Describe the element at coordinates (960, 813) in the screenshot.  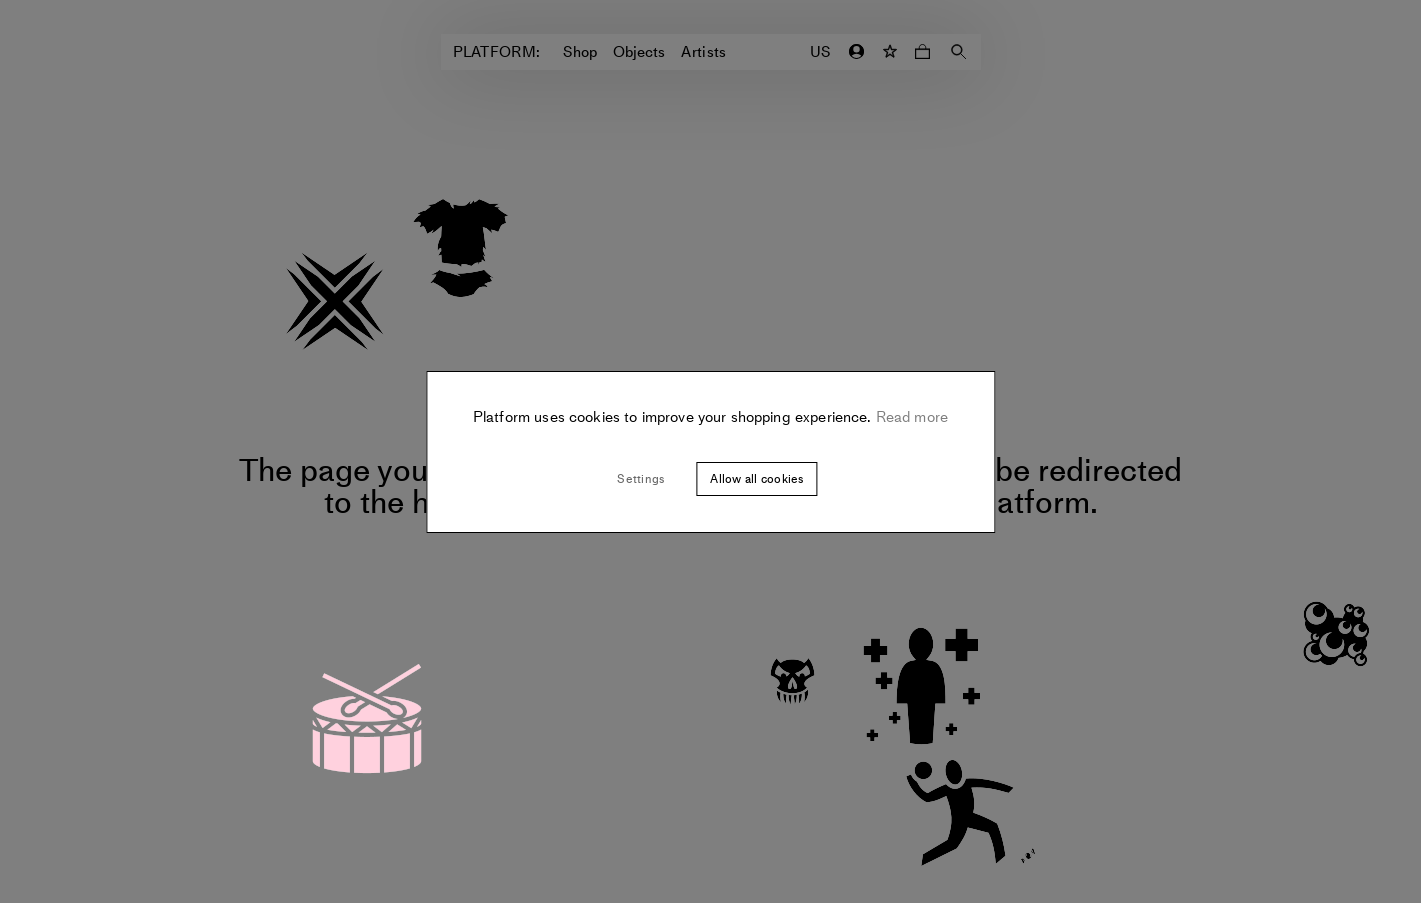
I see `access ball throwing or toss-related games` at that location.